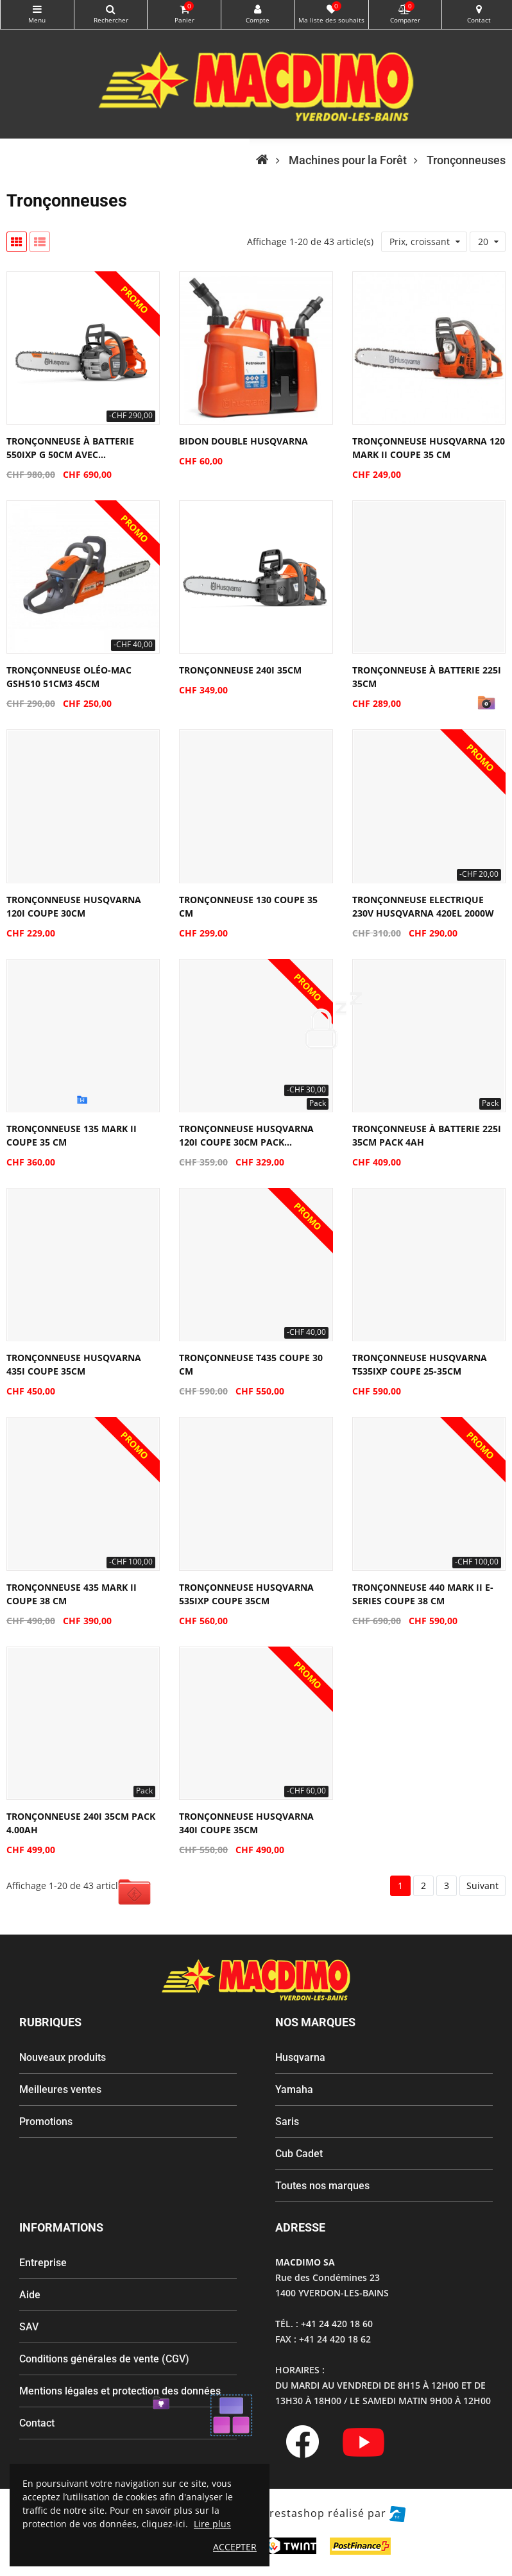  I want to click on open github repository folder, so click(161, 2403).